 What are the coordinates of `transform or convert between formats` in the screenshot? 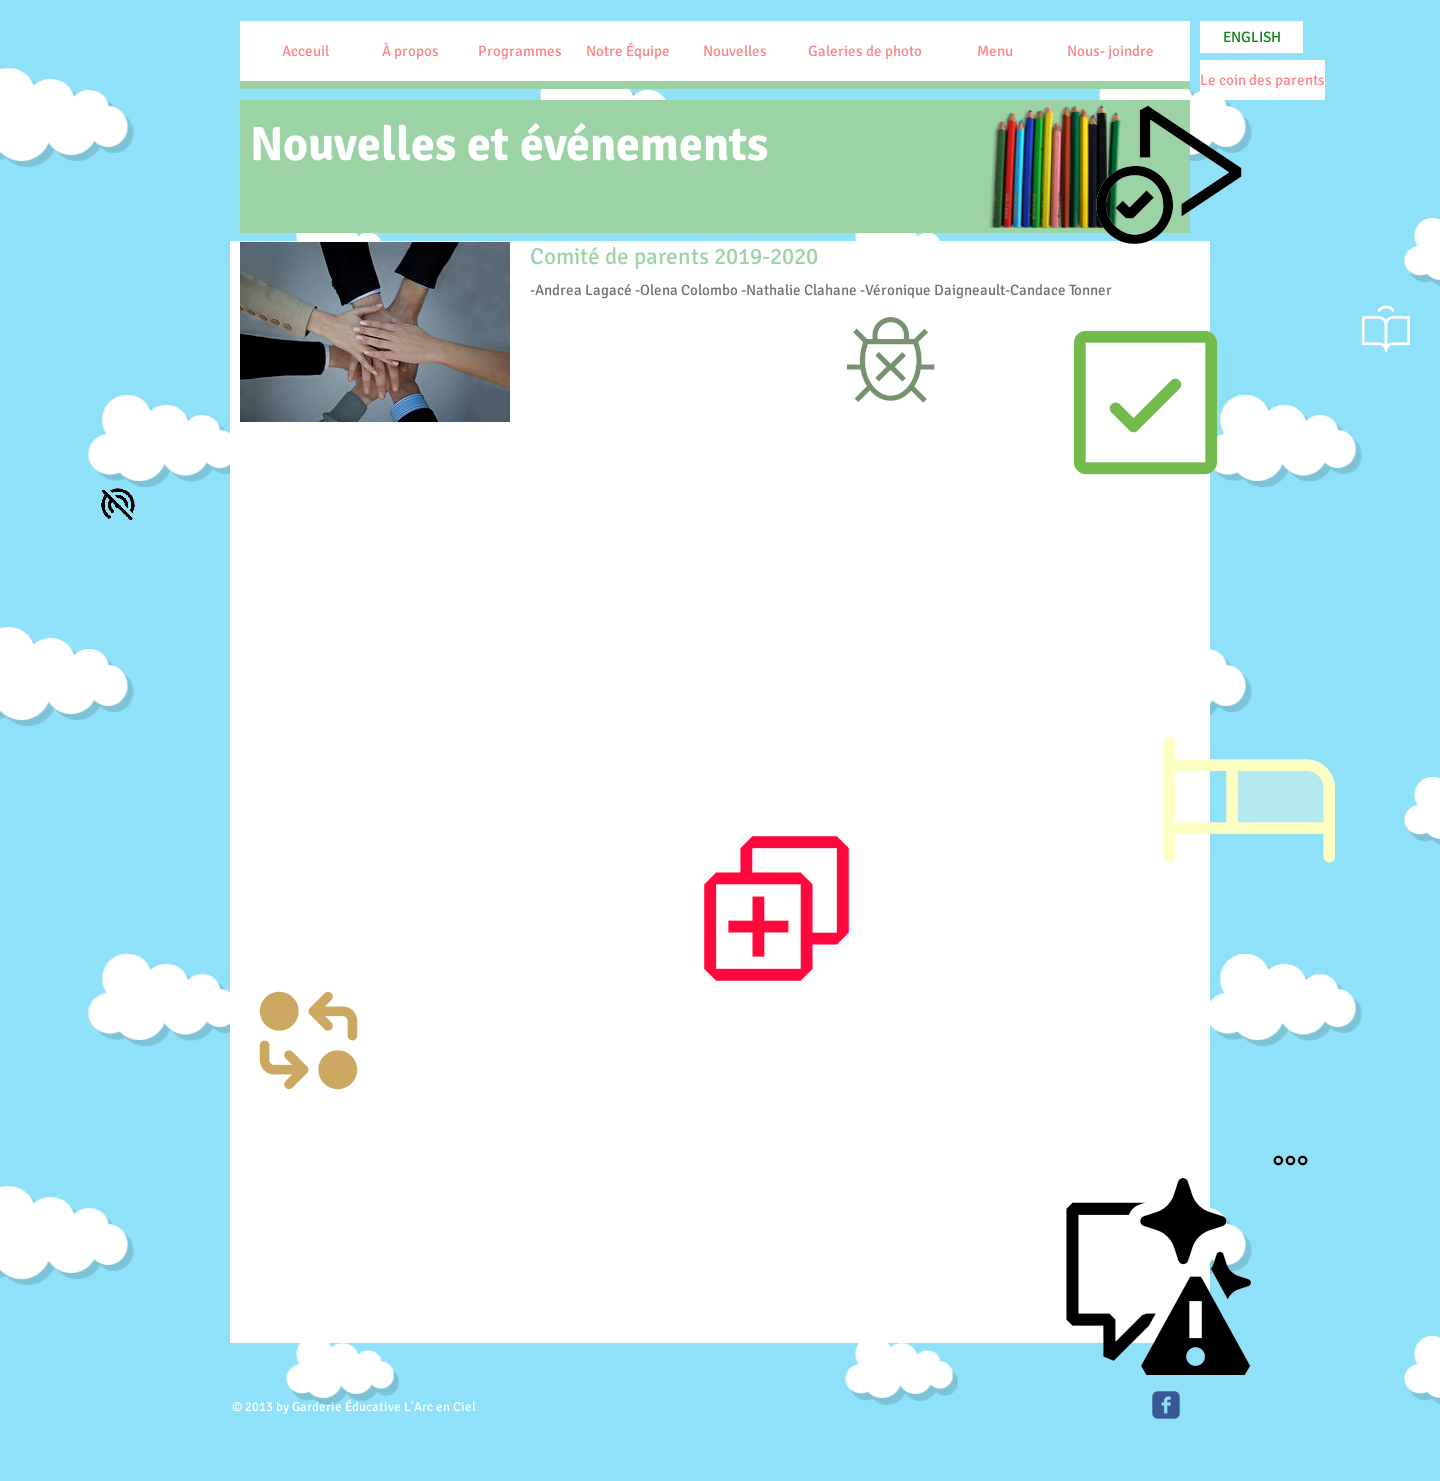 It's located at (308, 1040).